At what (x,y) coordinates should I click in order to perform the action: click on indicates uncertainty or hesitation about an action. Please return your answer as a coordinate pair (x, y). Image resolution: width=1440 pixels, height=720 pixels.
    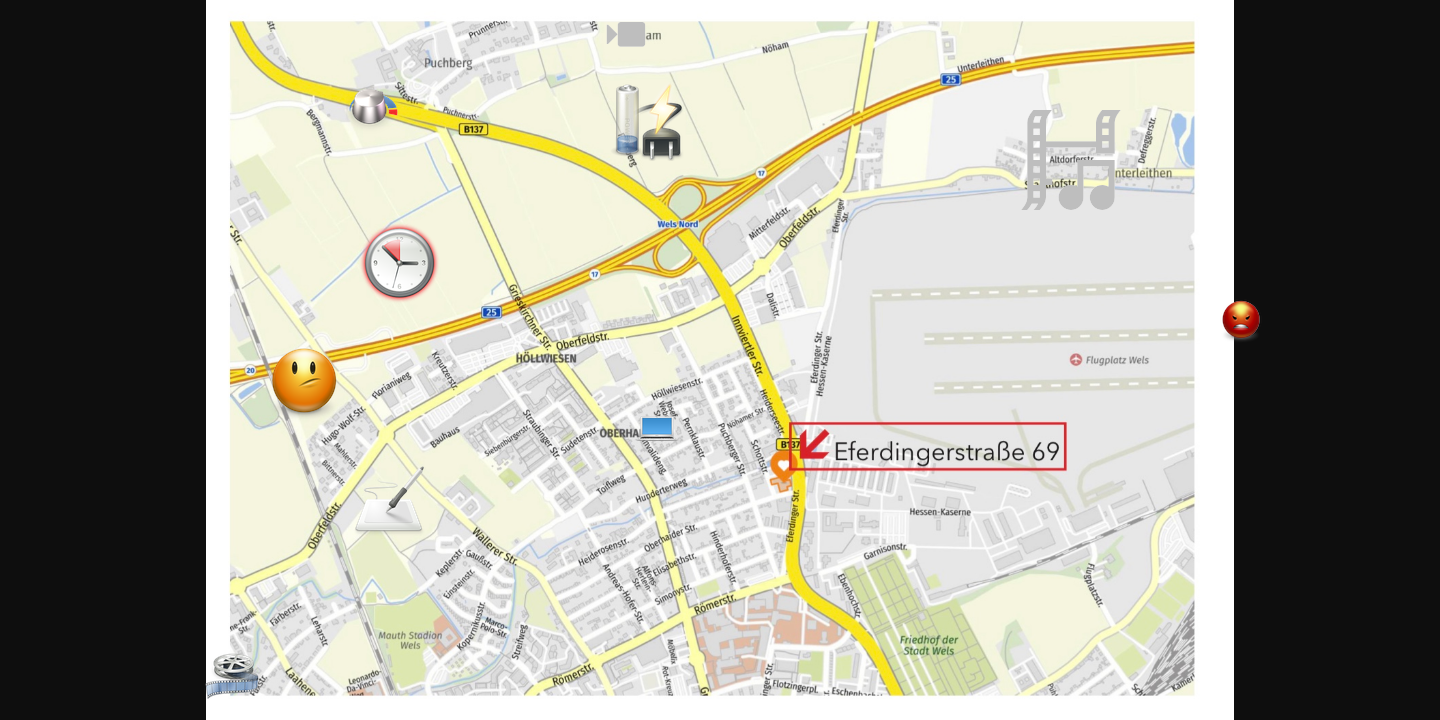
    Looking at the image, I should click on (304, 383).